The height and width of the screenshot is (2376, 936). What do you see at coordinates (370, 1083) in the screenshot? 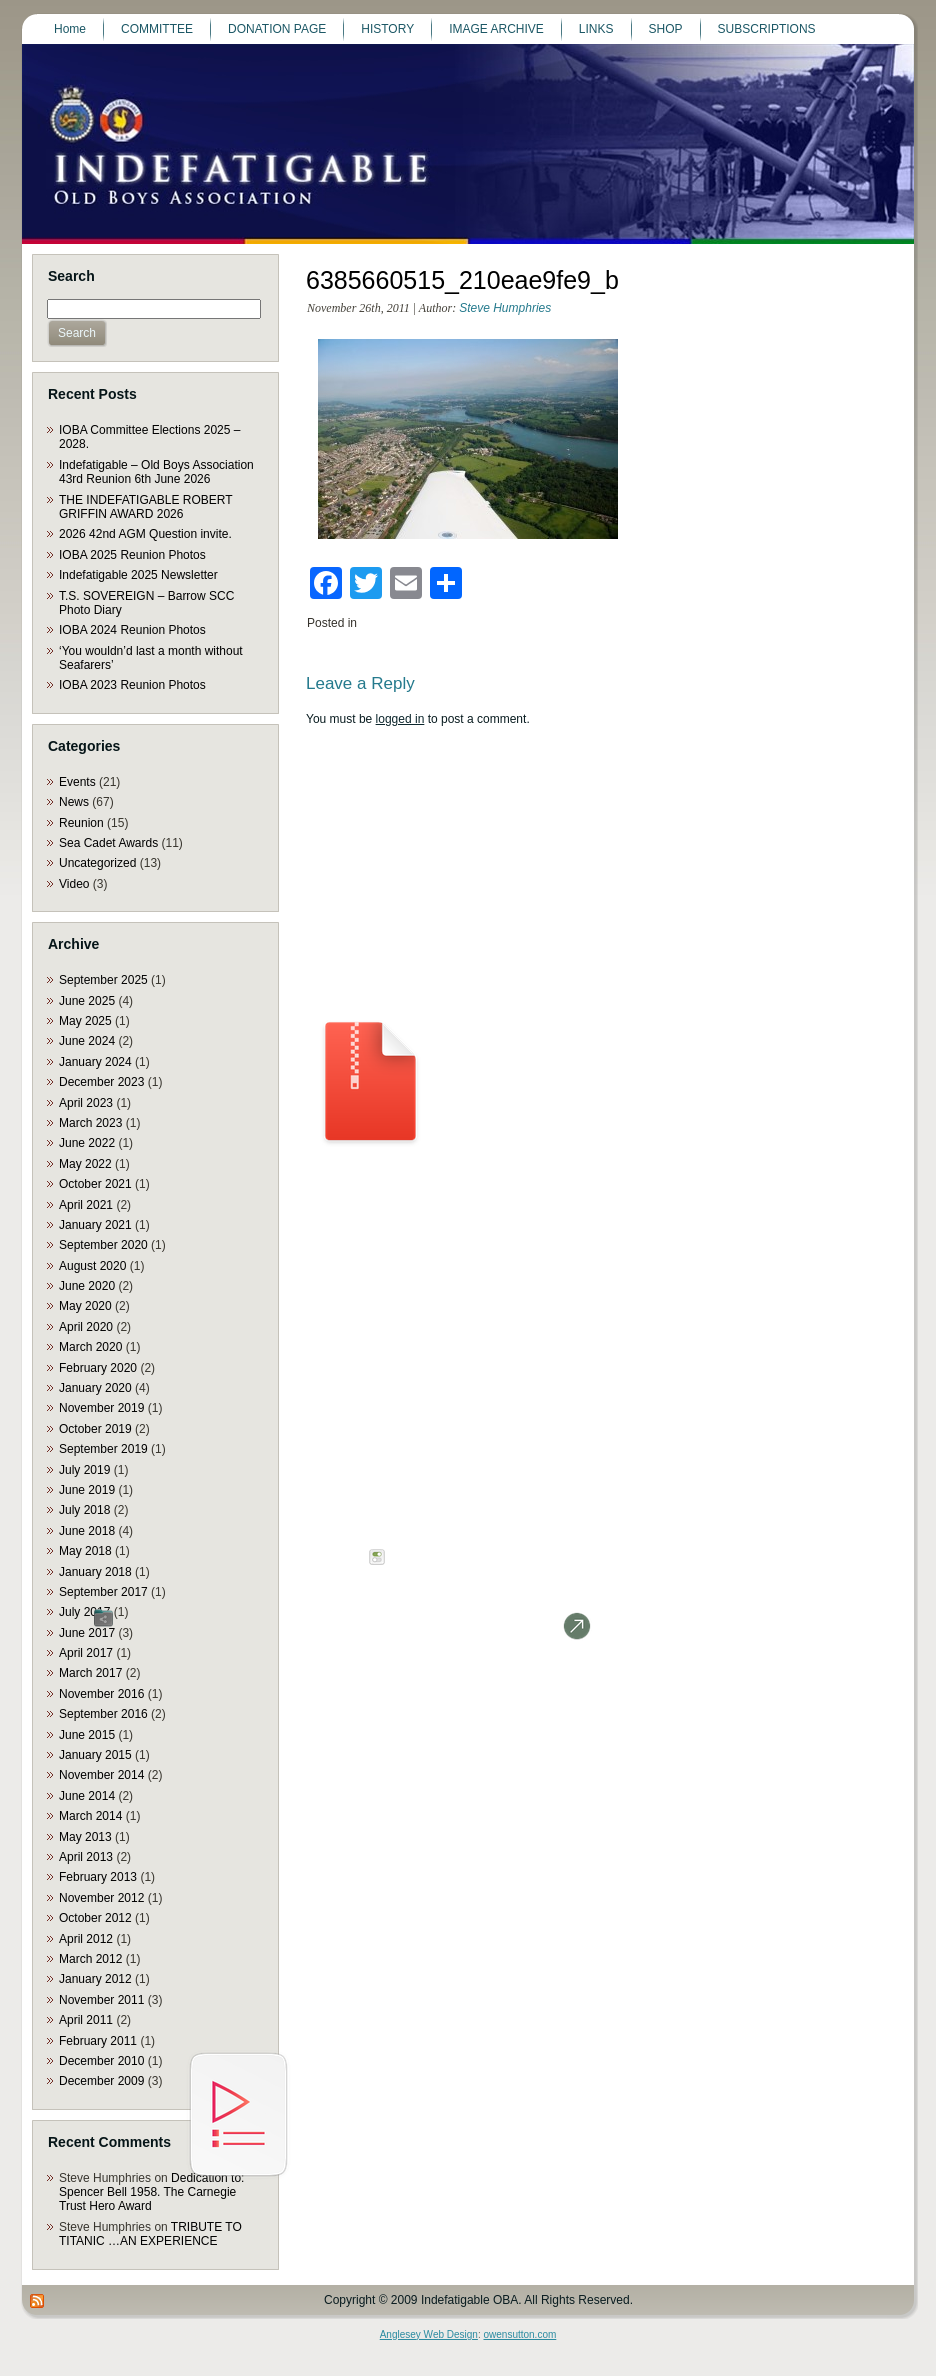
I see `a compressed tar archive file (.tar.z)` at bounding box center [370, 1083].